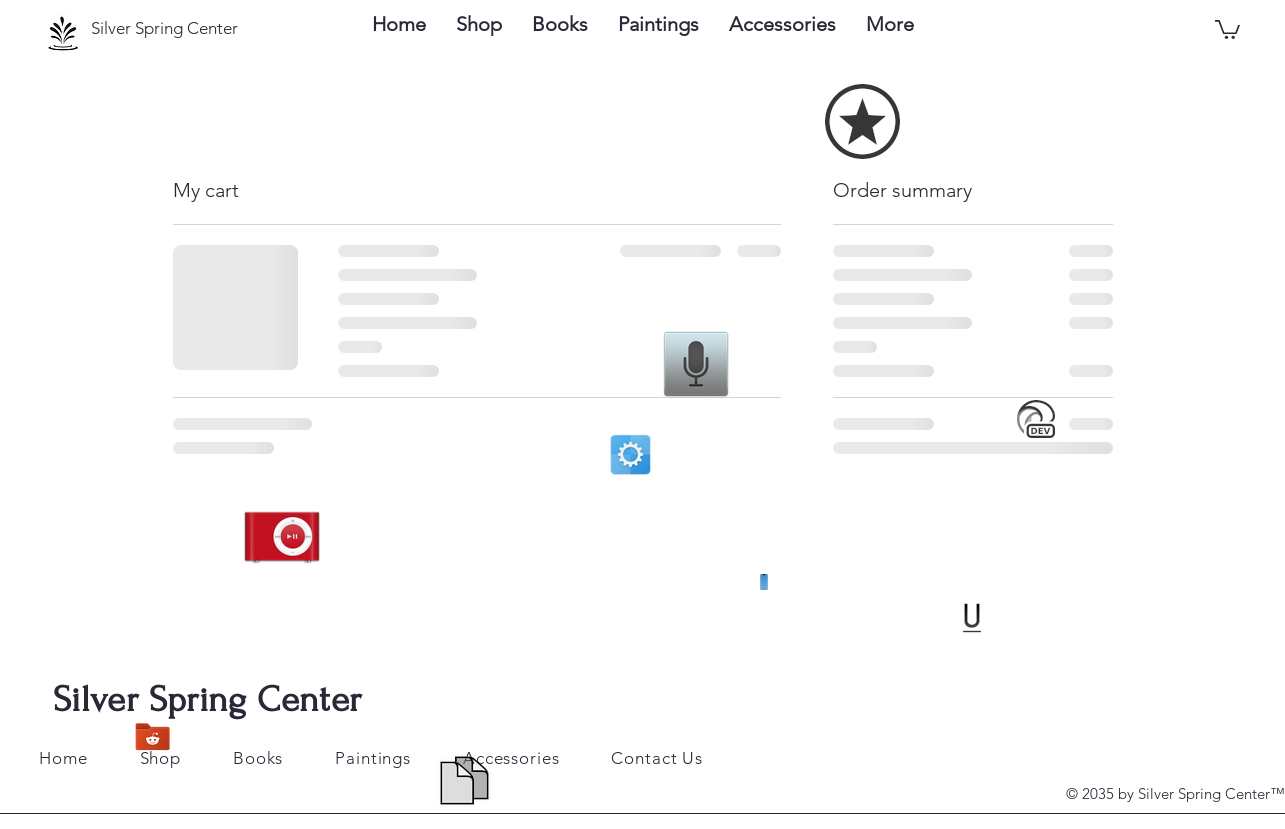 The image size is (1285, 829). What do you see at coordinates (630, 454) in the screenshot?
I see `windows installer package file` at bounding box center [630, 454].